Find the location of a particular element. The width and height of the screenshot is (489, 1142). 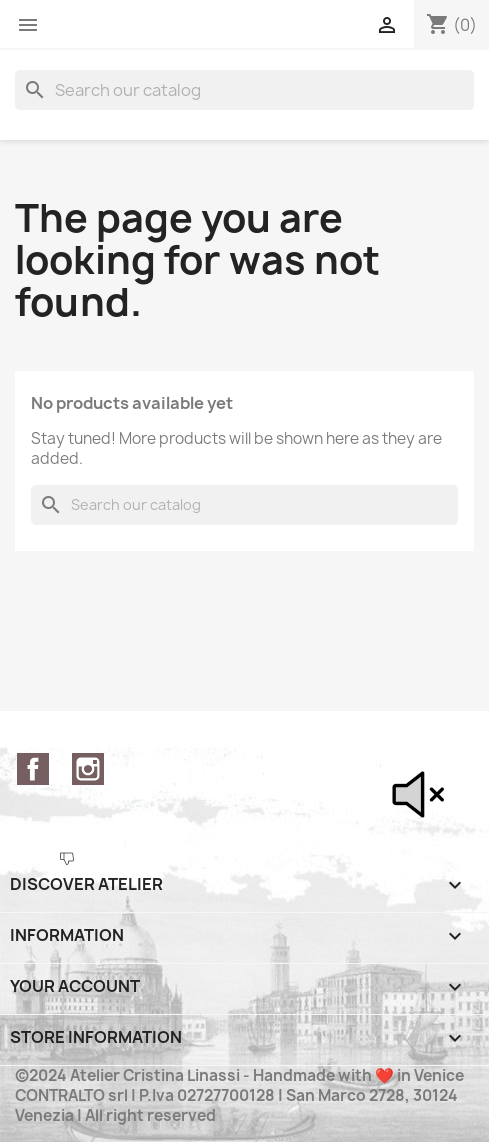

dislike or downvote content is located at coordinates (67, 858).